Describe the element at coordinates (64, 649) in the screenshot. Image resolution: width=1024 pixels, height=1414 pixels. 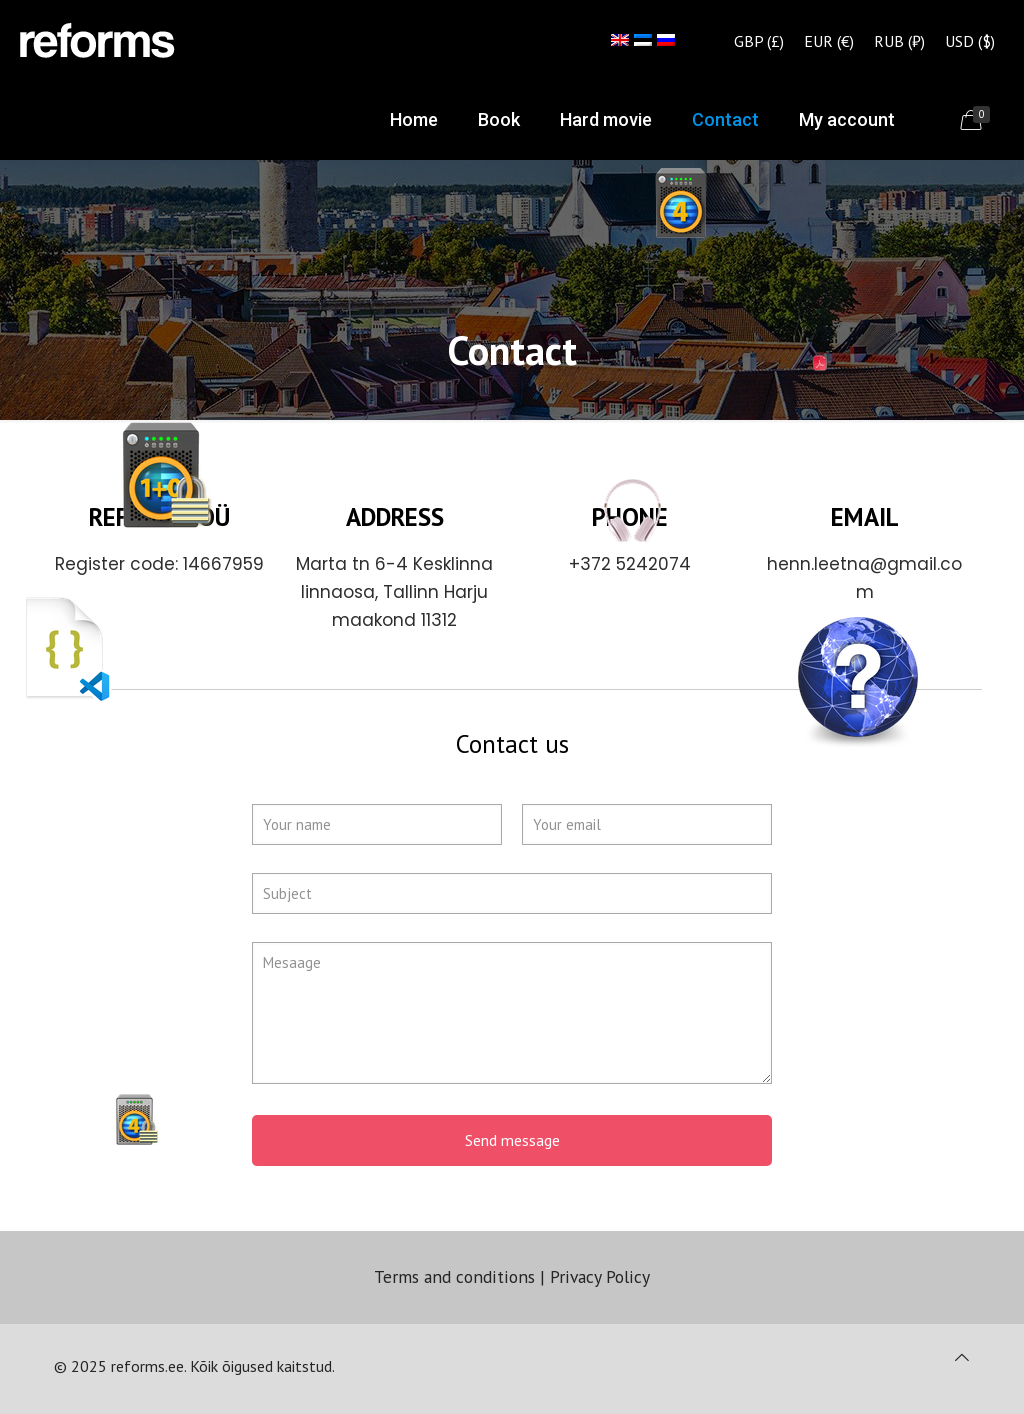
I see `open or edit a JSON file in Visual Studio Code` at that location.